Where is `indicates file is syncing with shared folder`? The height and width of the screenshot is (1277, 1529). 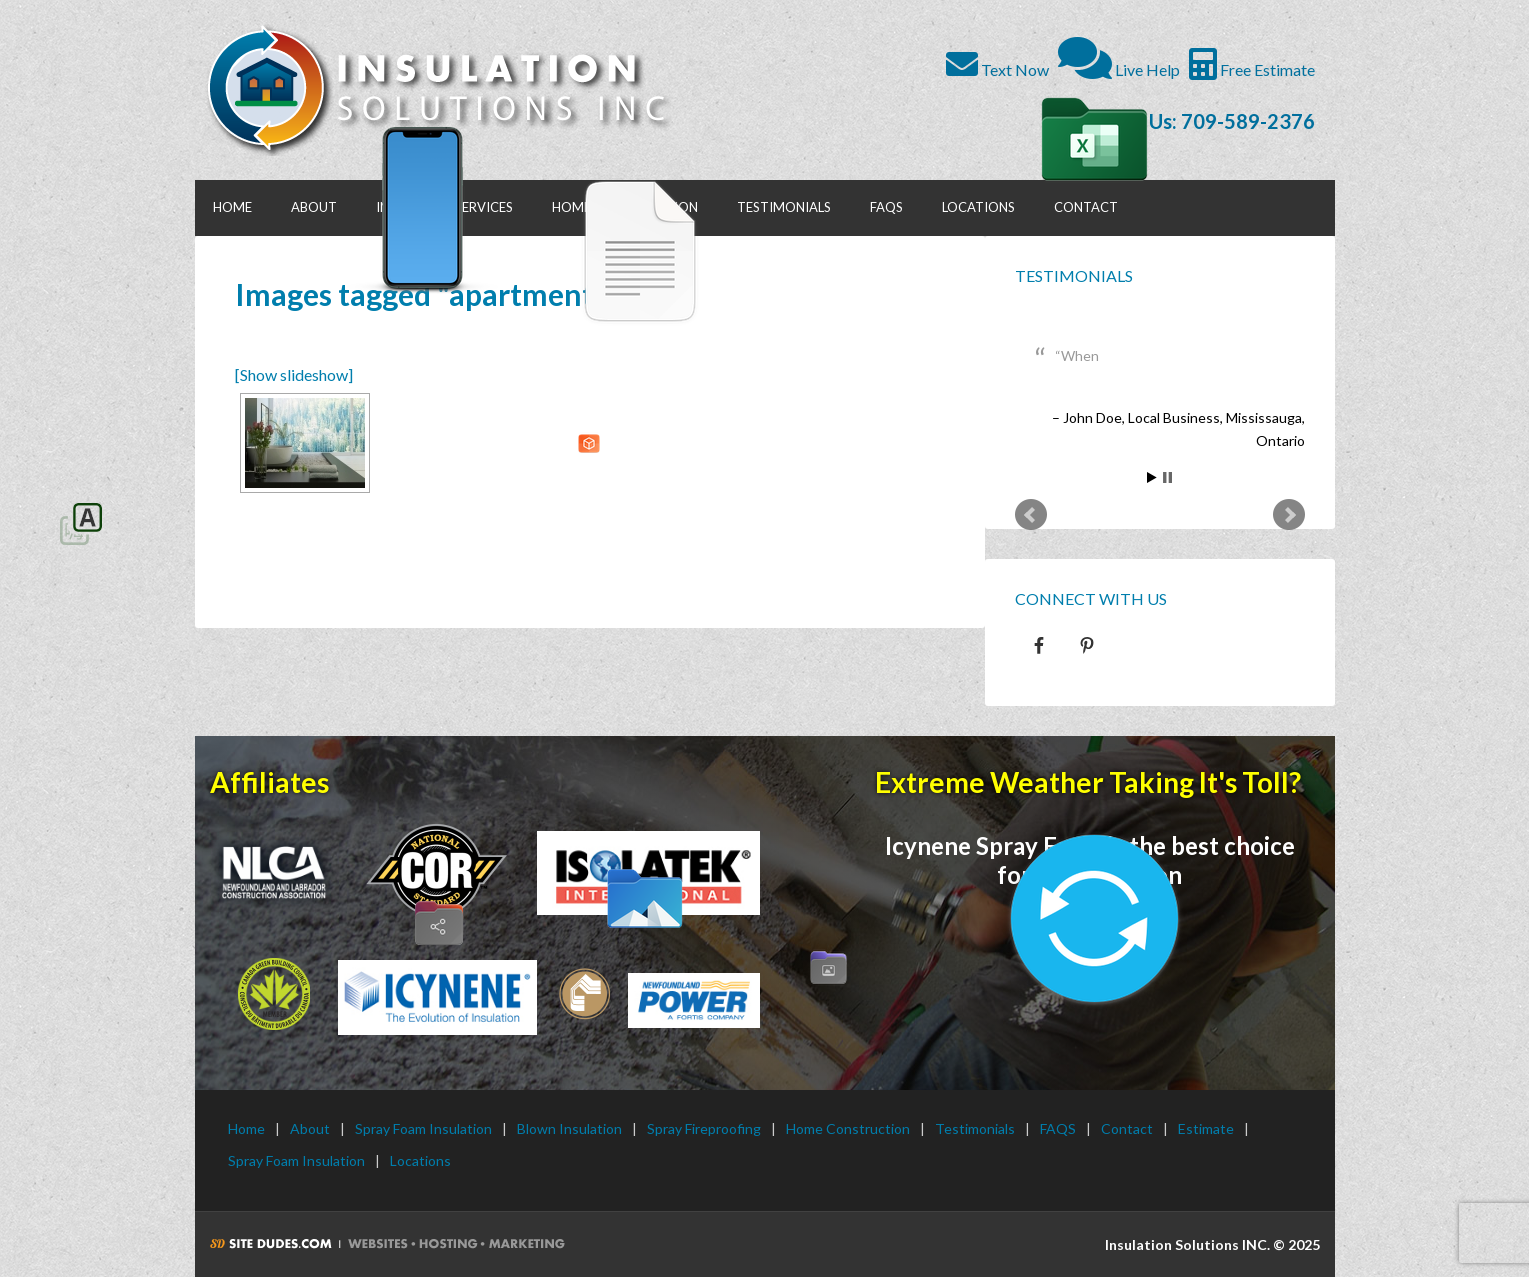
indicates file is syncing with shared folder is located at coordinates (1094, 918).